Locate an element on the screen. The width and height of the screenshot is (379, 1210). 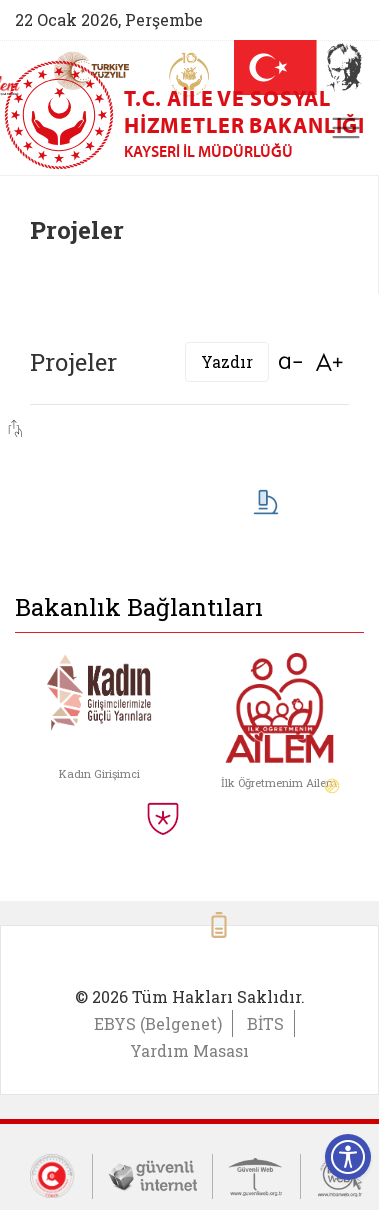
access research or scientific tools is located at coordinates (266, 503).